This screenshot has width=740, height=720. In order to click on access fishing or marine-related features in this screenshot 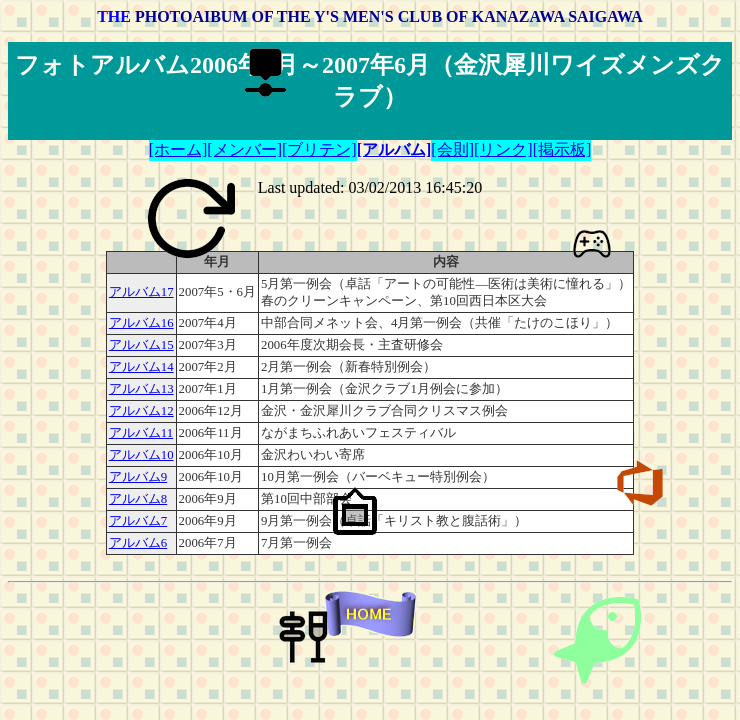, I will do `click(602, 636)`.